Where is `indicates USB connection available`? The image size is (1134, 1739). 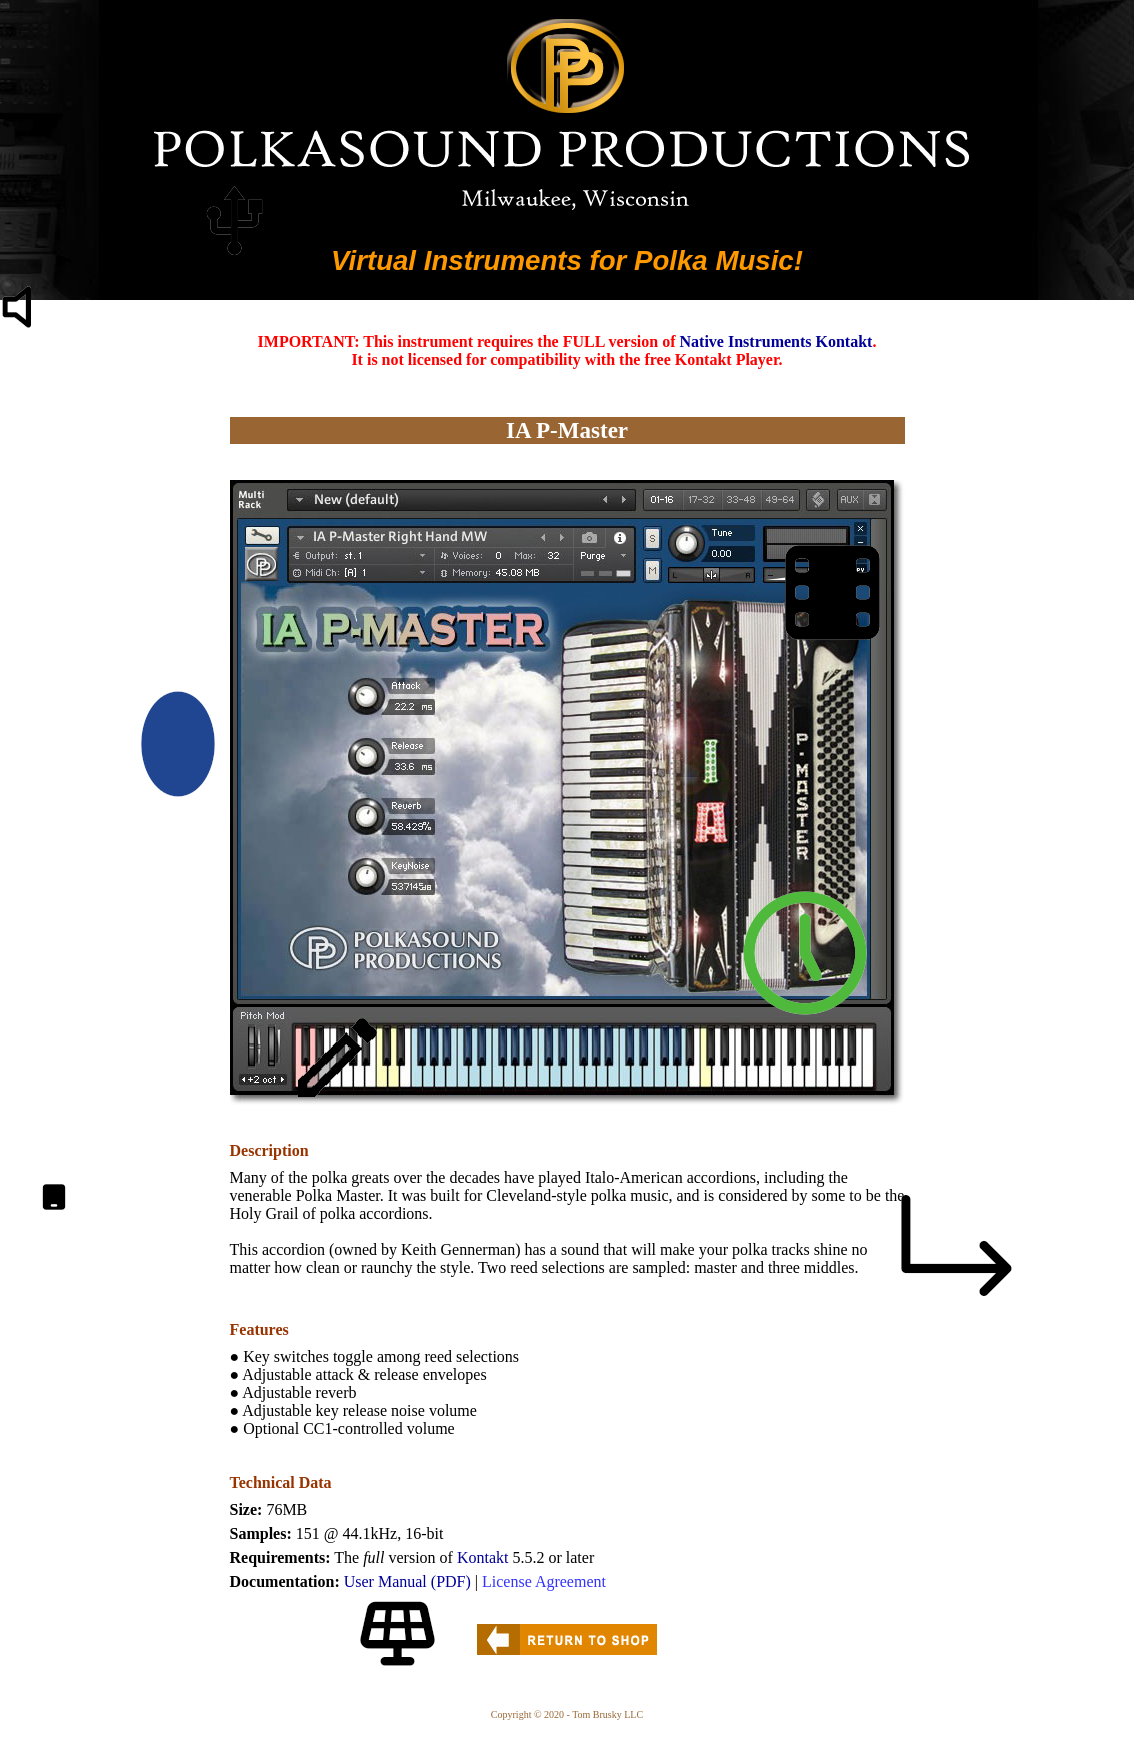 indicates USB connection available is located at coordinates (234, 220).